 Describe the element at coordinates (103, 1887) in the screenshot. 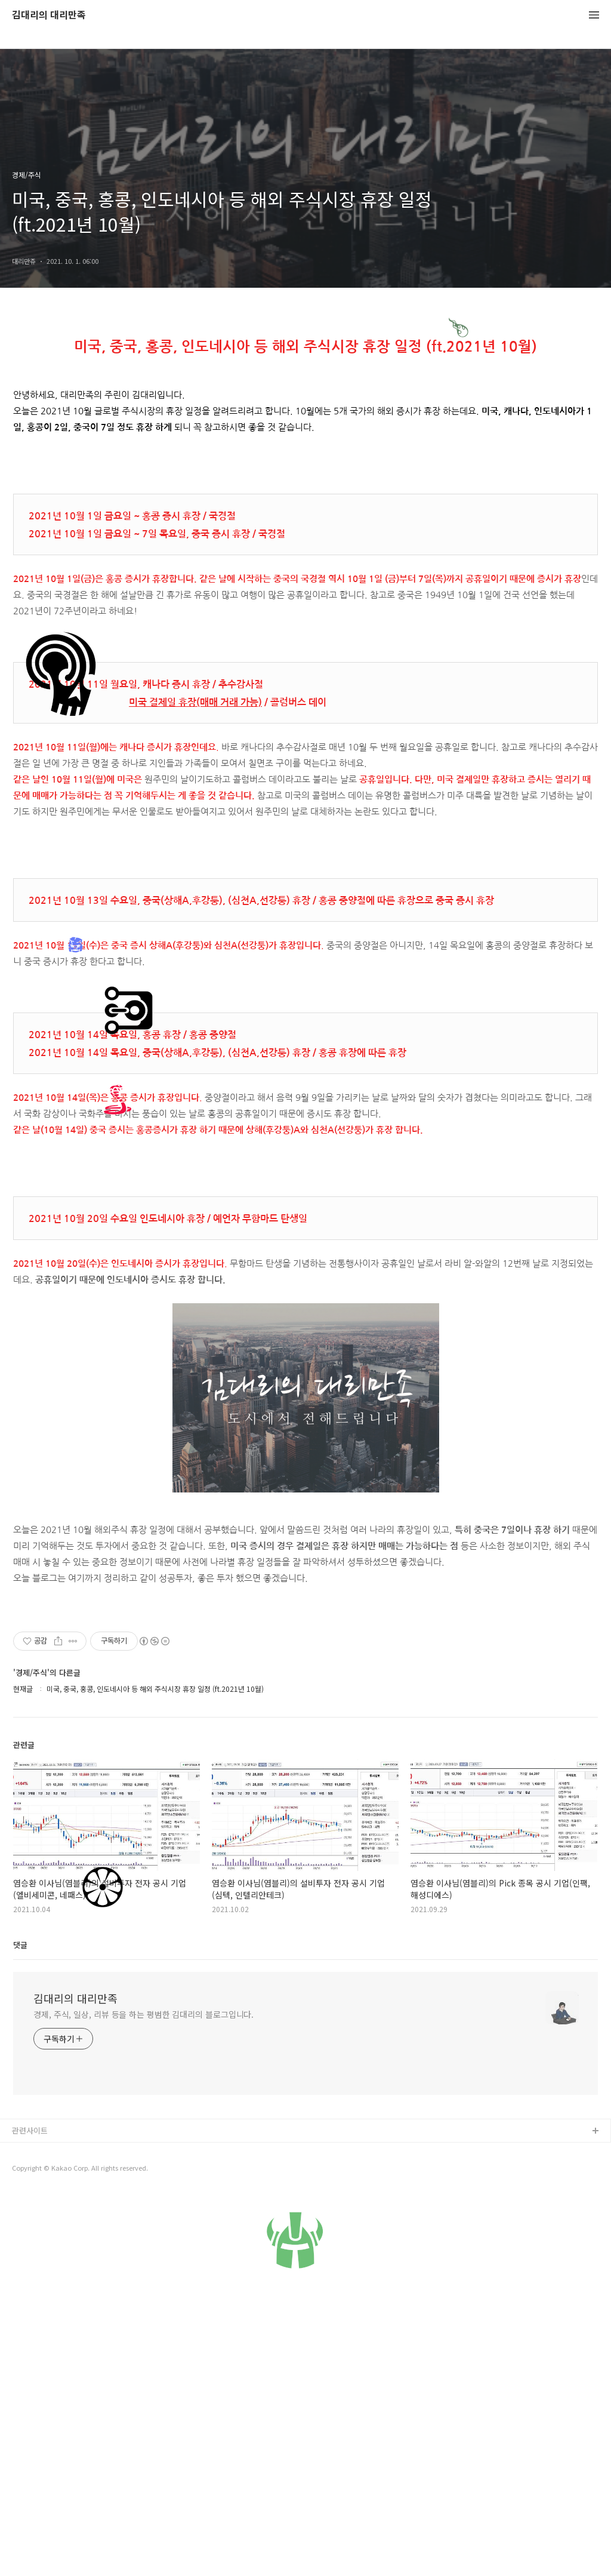

I see `citrus fruit category in a food or grocery app` at that location.